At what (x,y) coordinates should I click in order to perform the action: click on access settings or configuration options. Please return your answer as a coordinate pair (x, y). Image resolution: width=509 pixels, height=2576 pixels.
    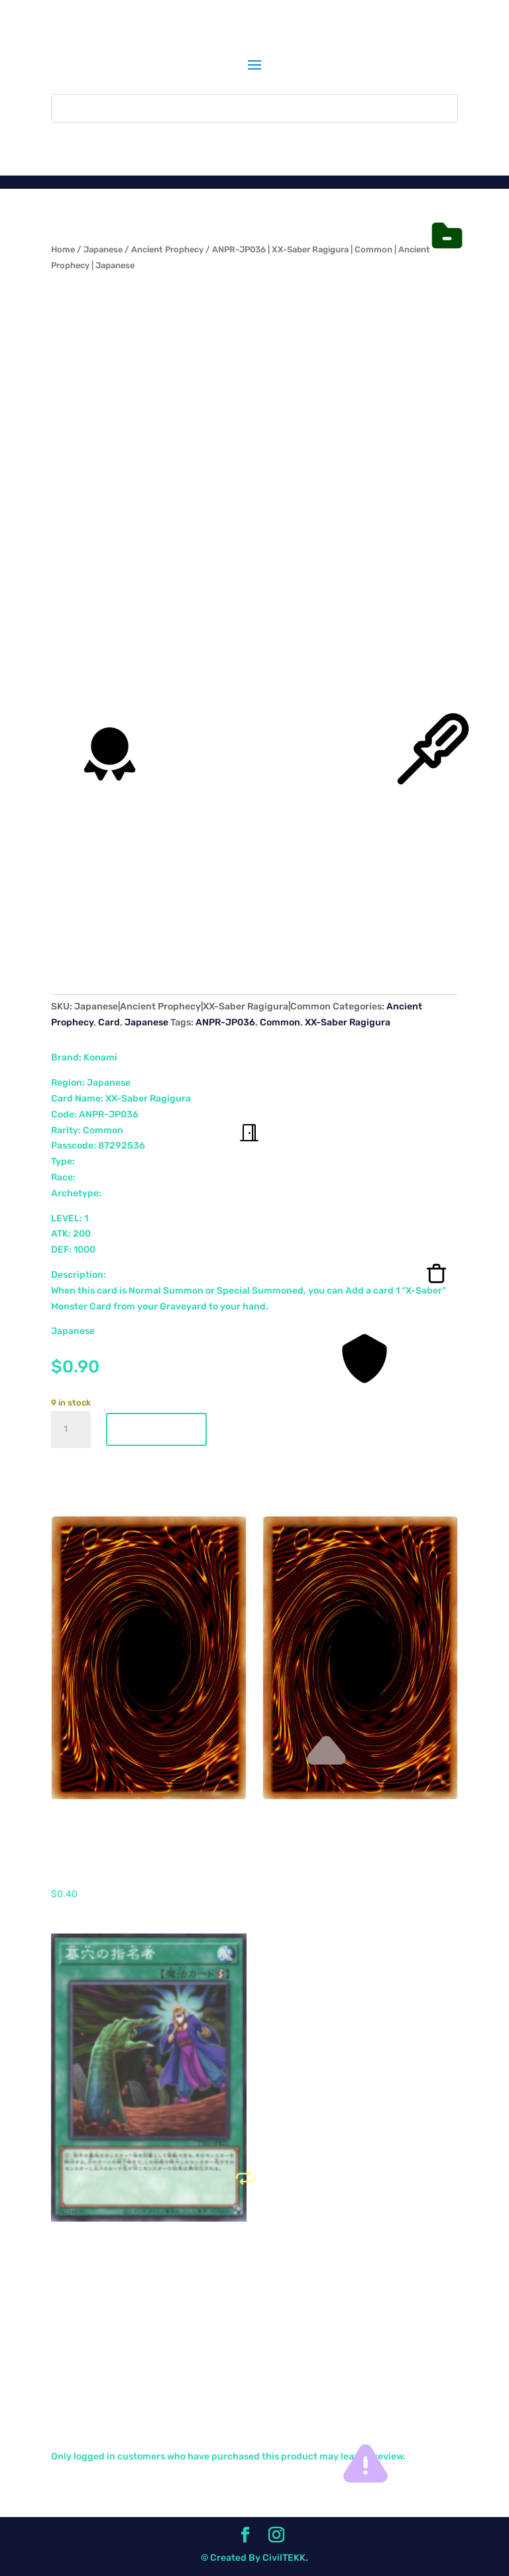
    Looking at the image, I should click on (433, 748).